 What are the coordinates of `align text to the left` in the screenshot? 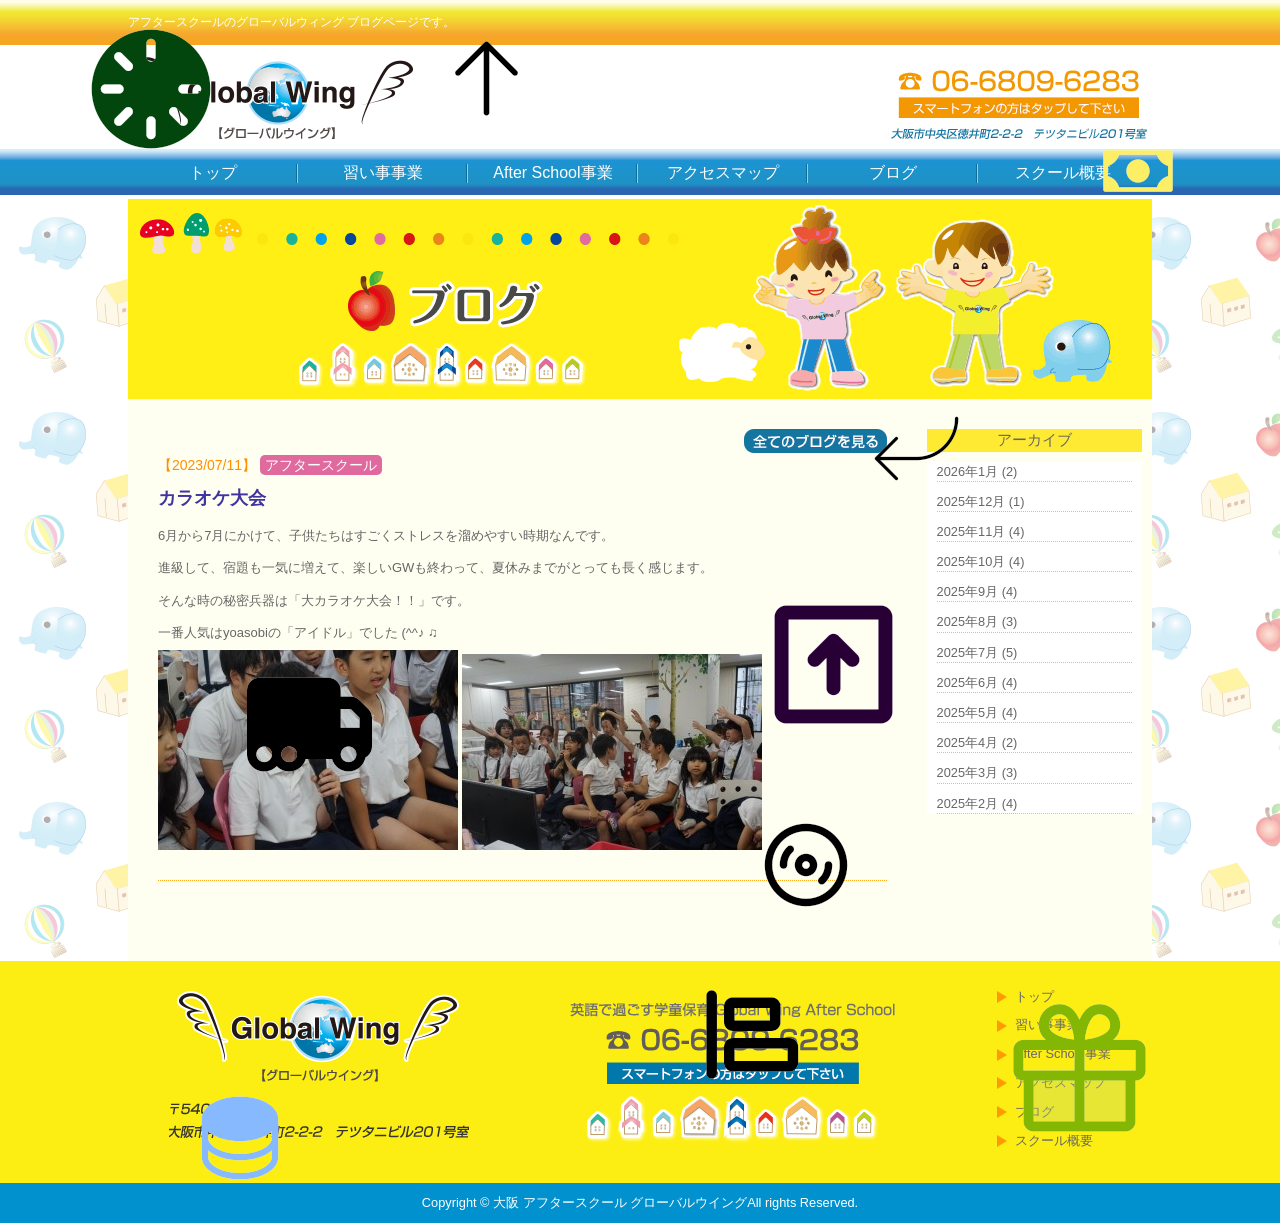 It's located at (750, 1034).